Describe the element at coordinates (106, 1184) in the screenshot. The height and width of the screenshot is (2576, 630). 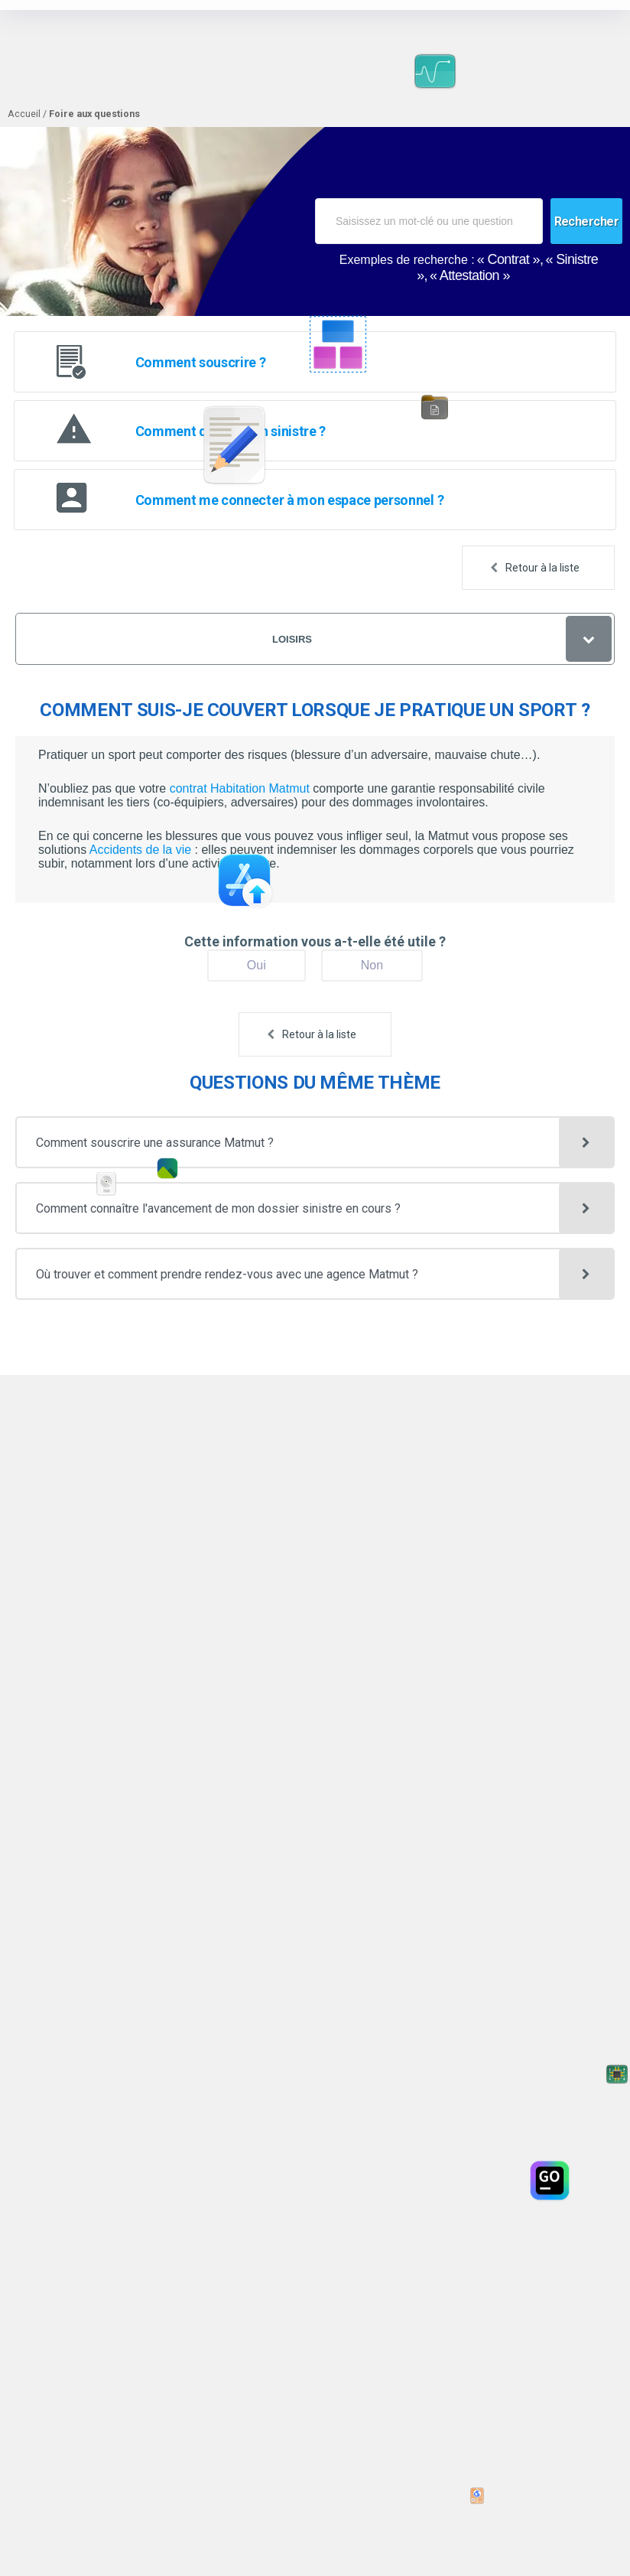
I see `indicates a CD/DVD disc image file (.iso)` at that location.